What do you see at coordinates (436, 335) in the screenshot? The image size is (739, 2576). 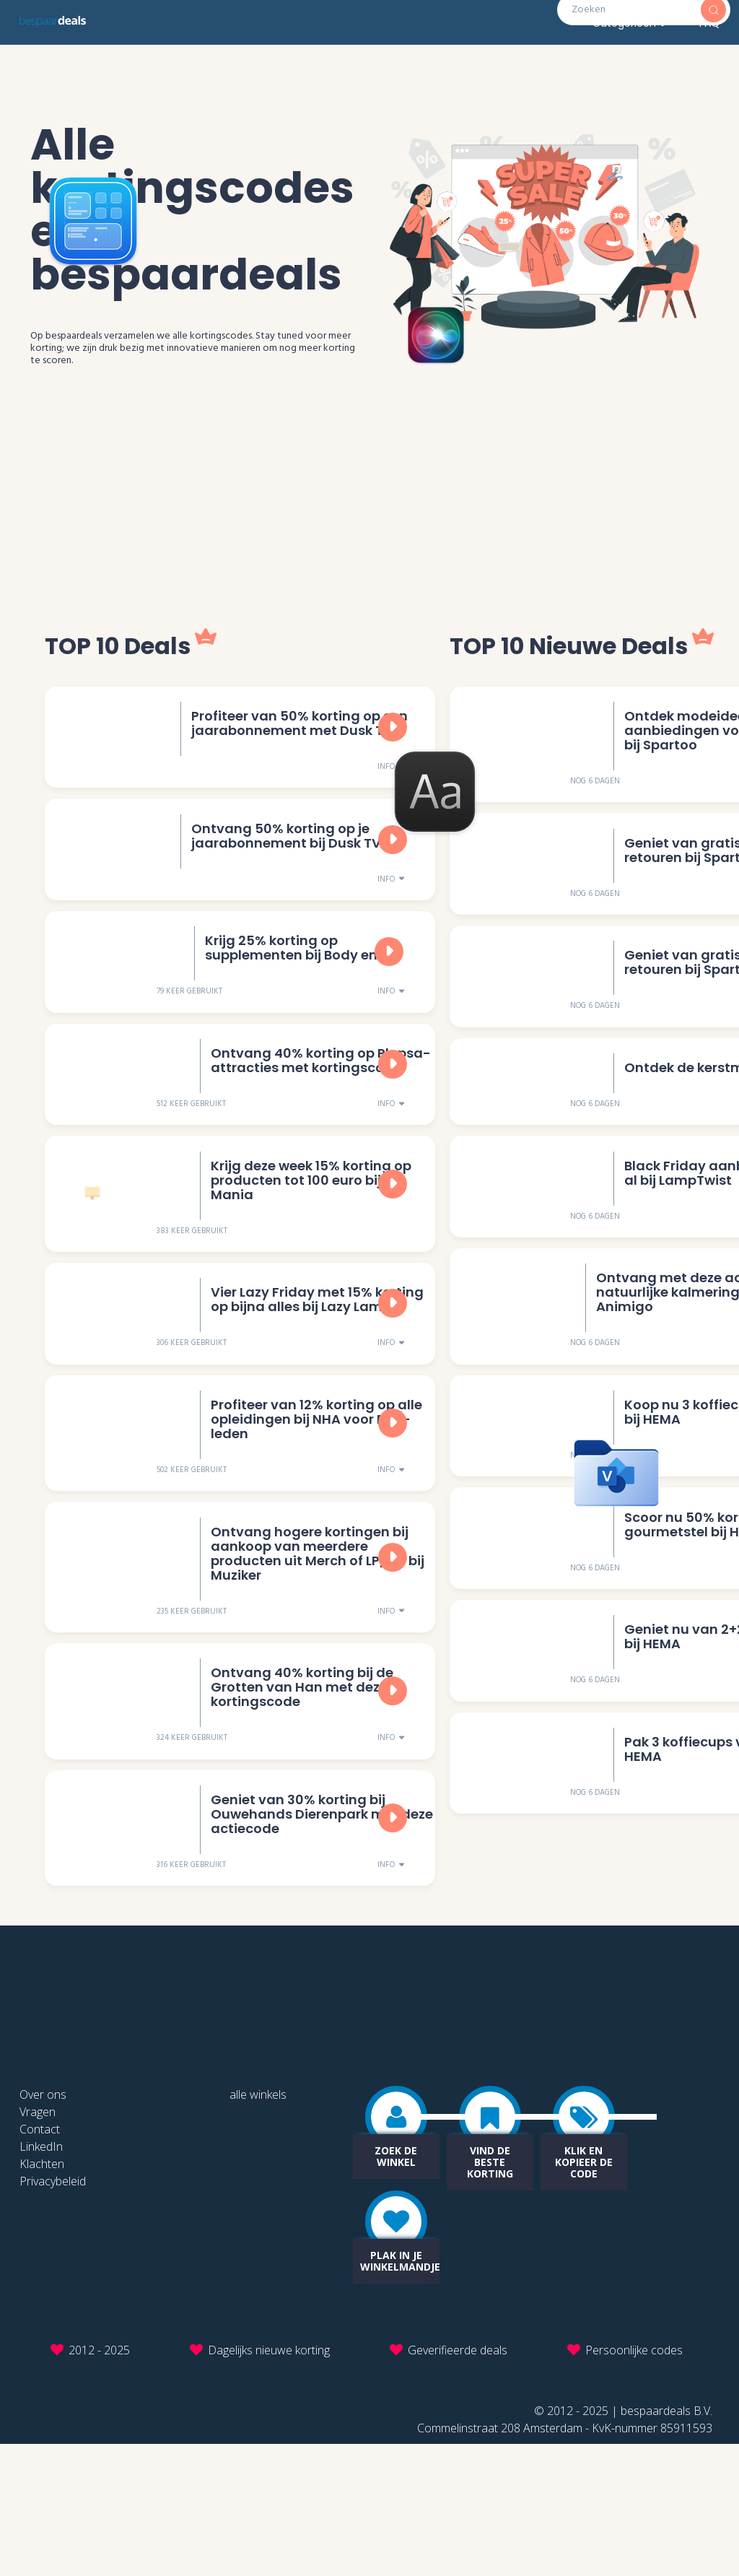 I see `open siri voice assistant settings` at bounding box center [436, 335].